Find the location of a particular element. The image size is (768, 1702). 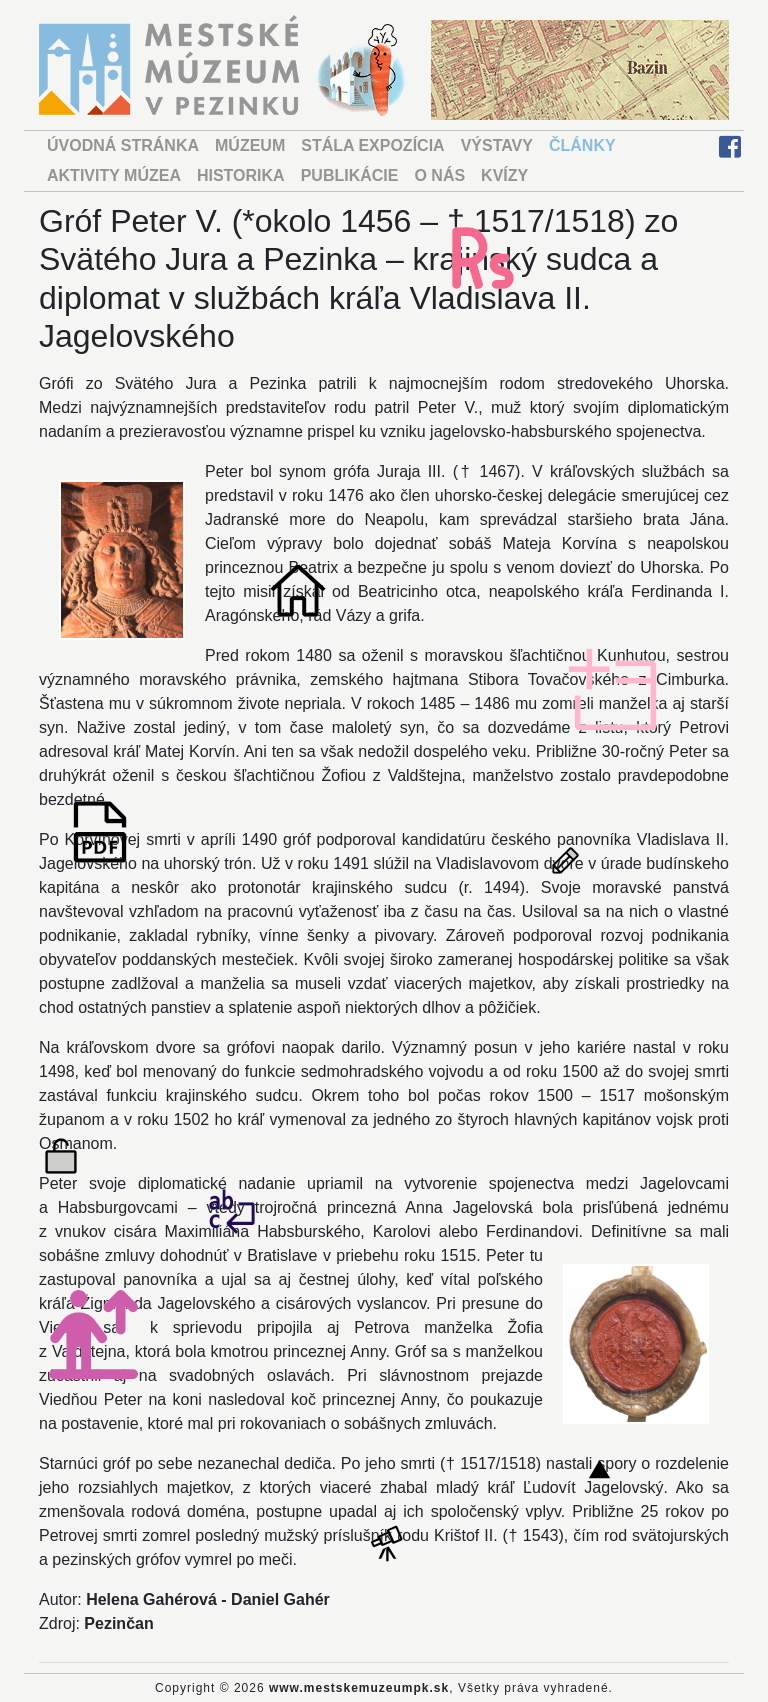

set a function breakpoint in the debugger is located at coordinates (599, 1470).